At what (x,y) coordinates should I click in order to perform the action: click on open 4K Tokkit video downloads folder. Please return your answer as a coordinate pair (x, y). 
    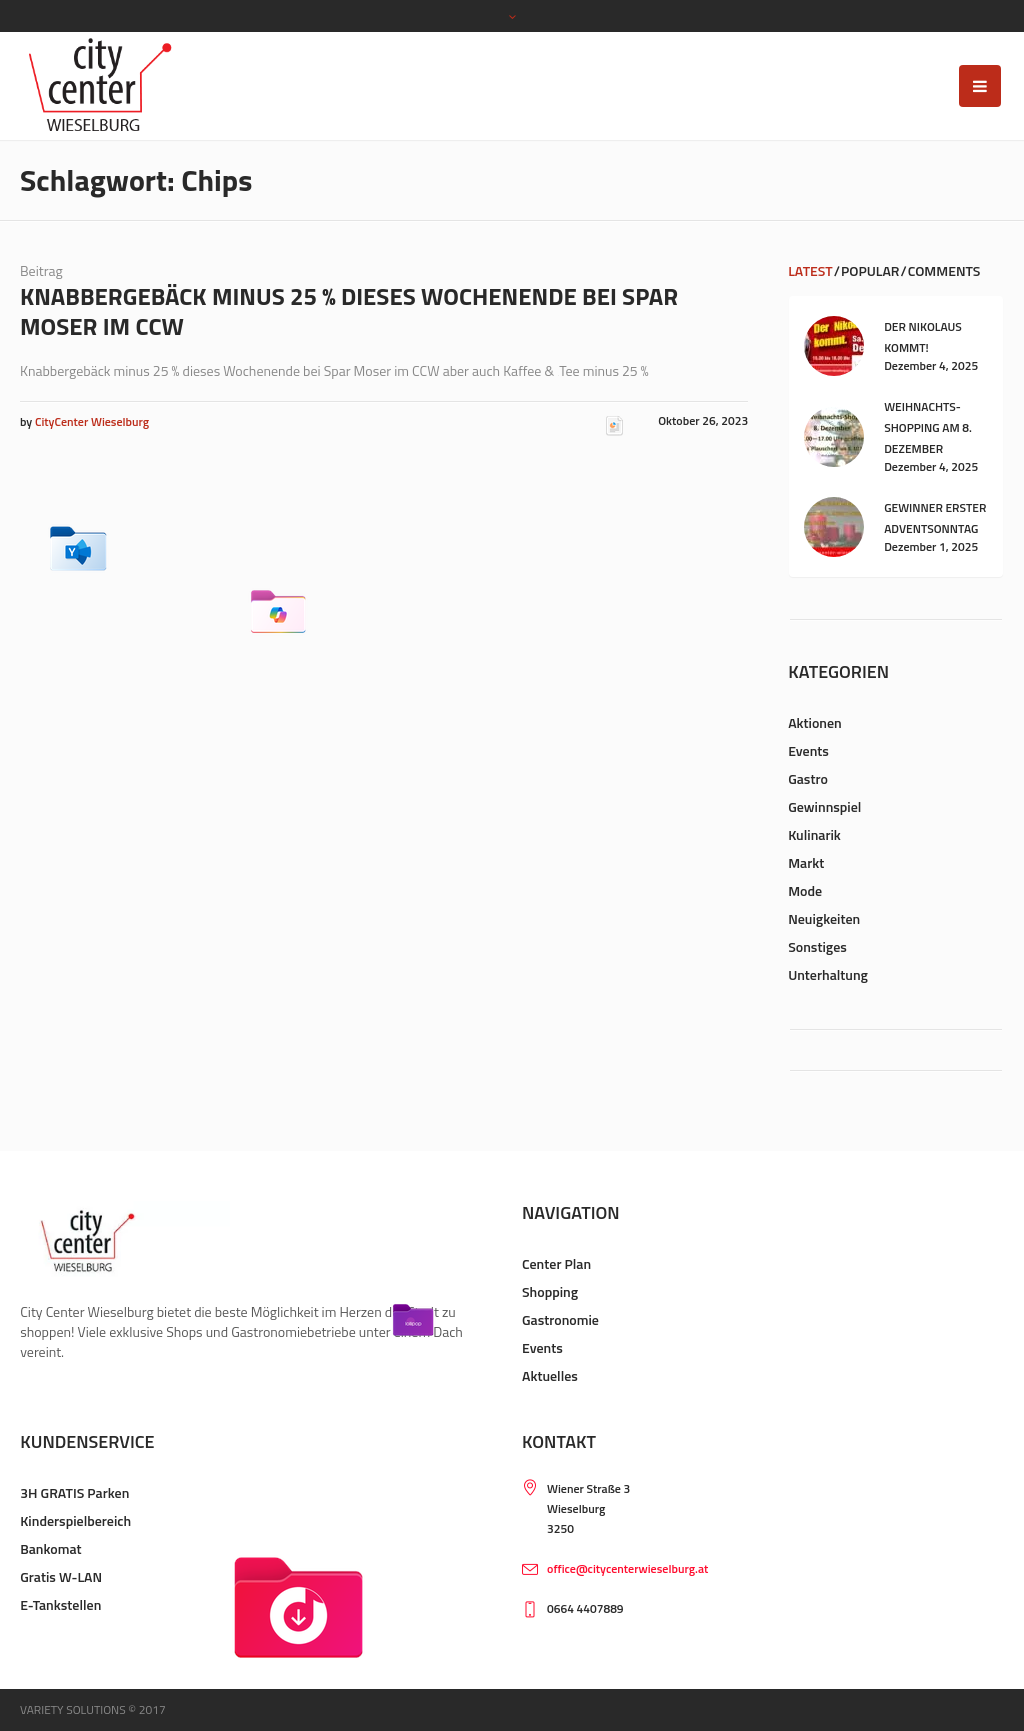
    Looking at the image, I should click on (298, 1611).